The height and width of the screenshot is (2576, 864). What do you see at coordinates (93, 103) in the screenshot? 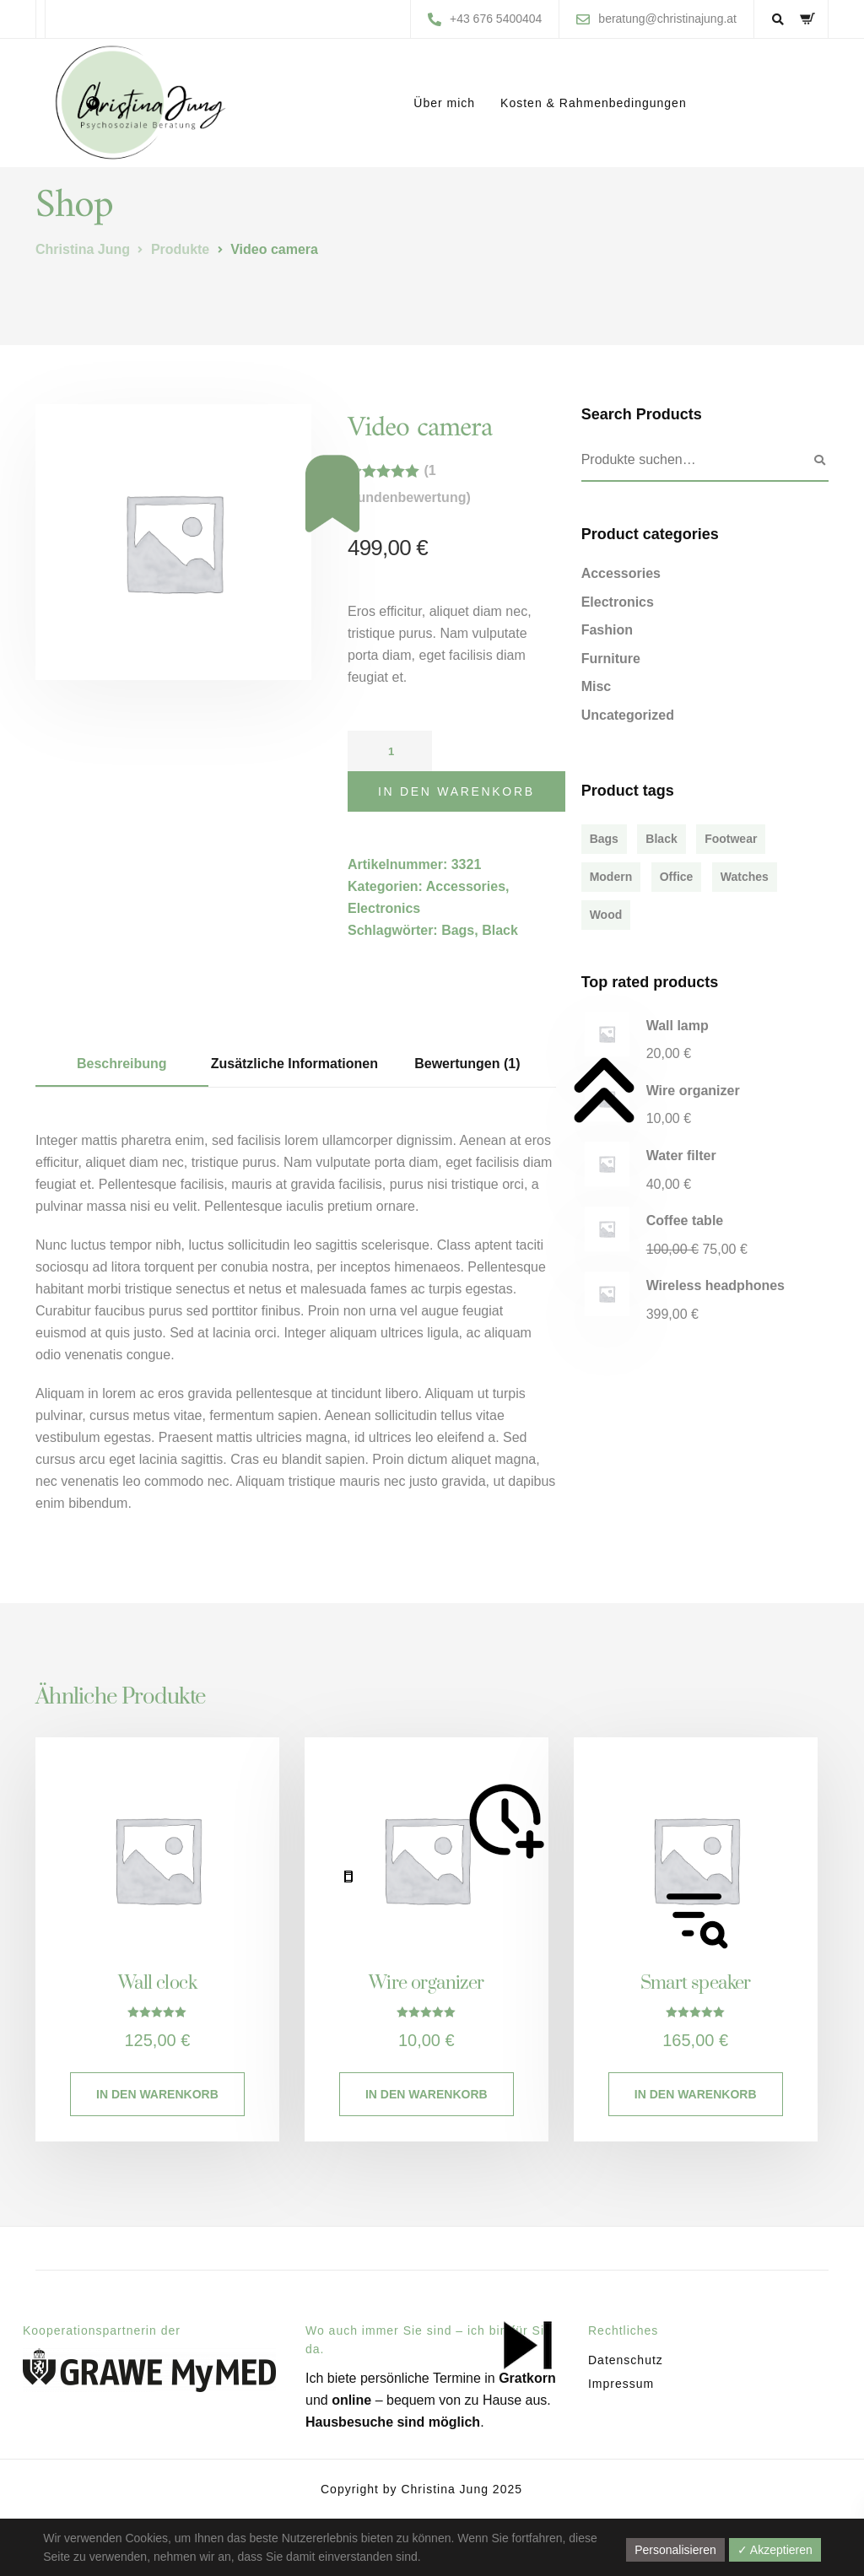
I see `access music or audio library` at bounding box center [93, 103].